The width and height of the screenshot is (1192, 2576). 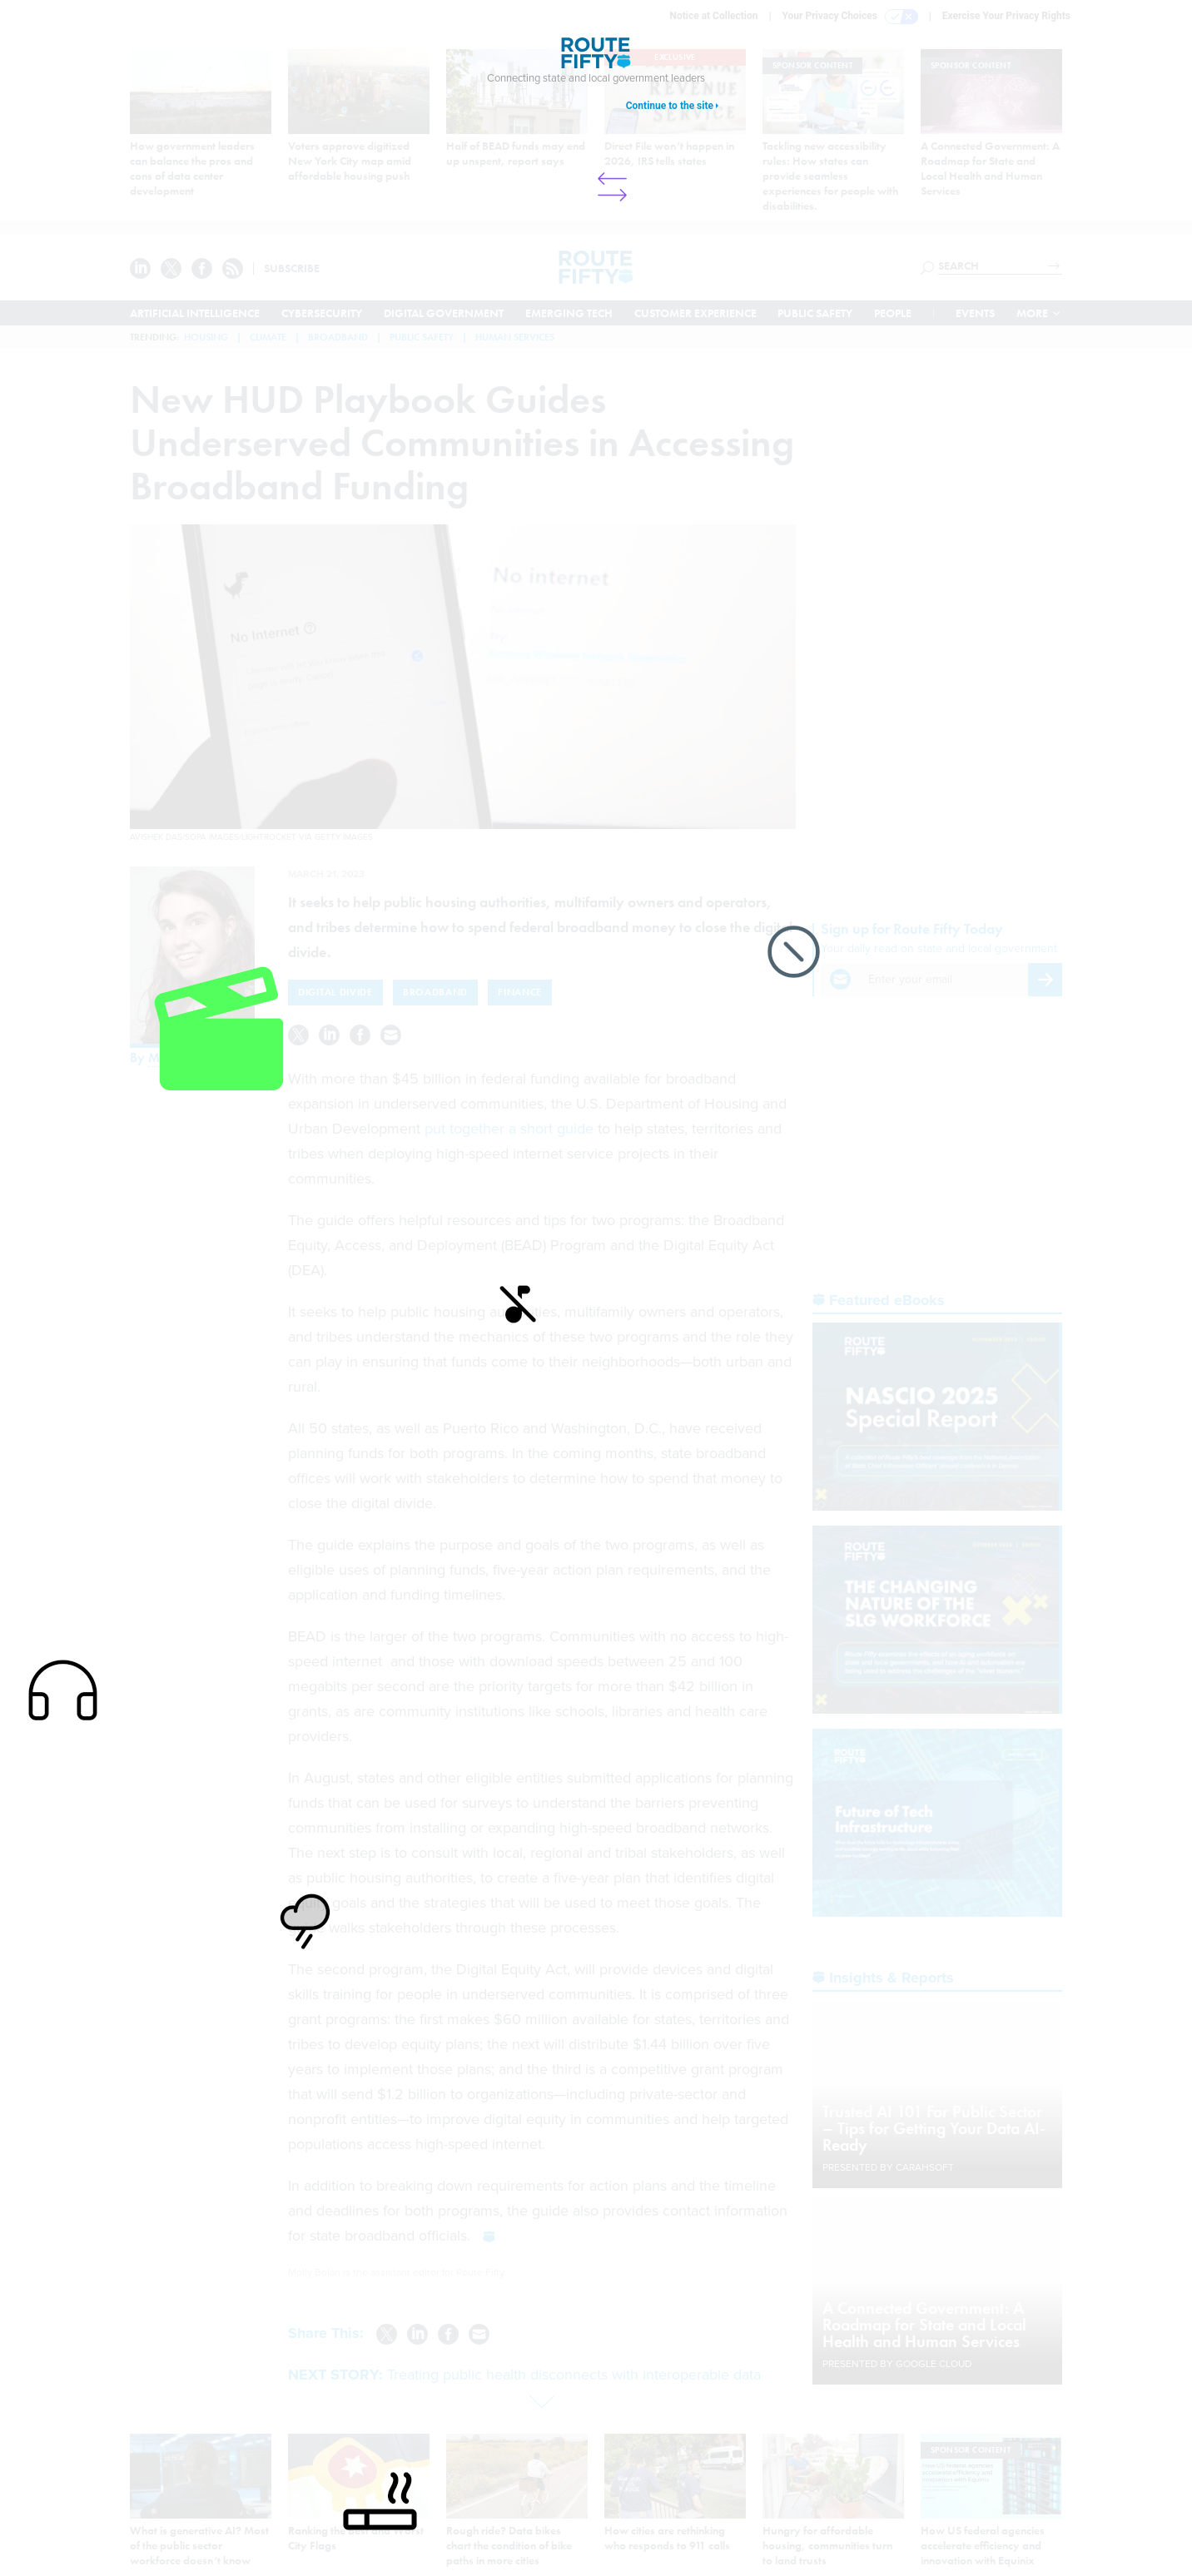 I want to click on indicates rainy weather conditions, so click(x=305, y=1920).